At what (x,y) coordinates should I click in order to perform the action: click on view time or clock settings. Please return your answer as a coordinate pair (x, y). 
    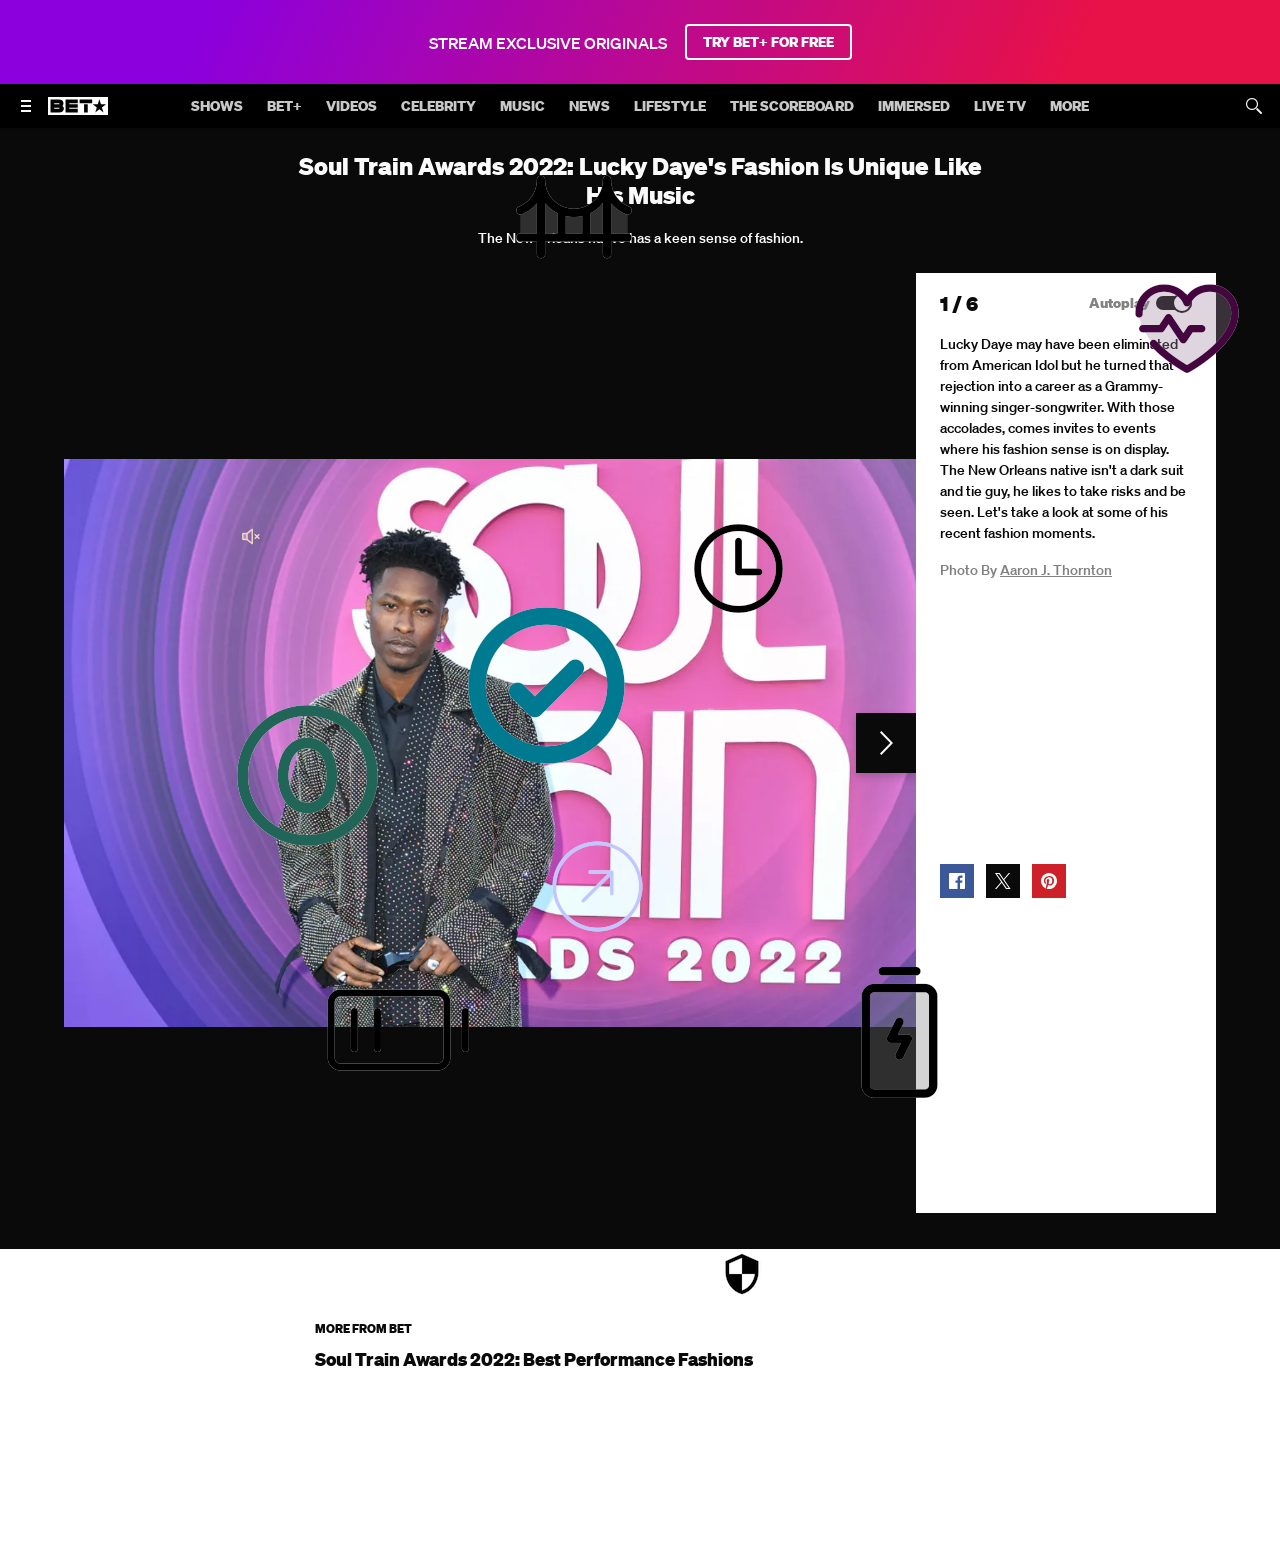
    Looking at the image, I should click on (738, 568).